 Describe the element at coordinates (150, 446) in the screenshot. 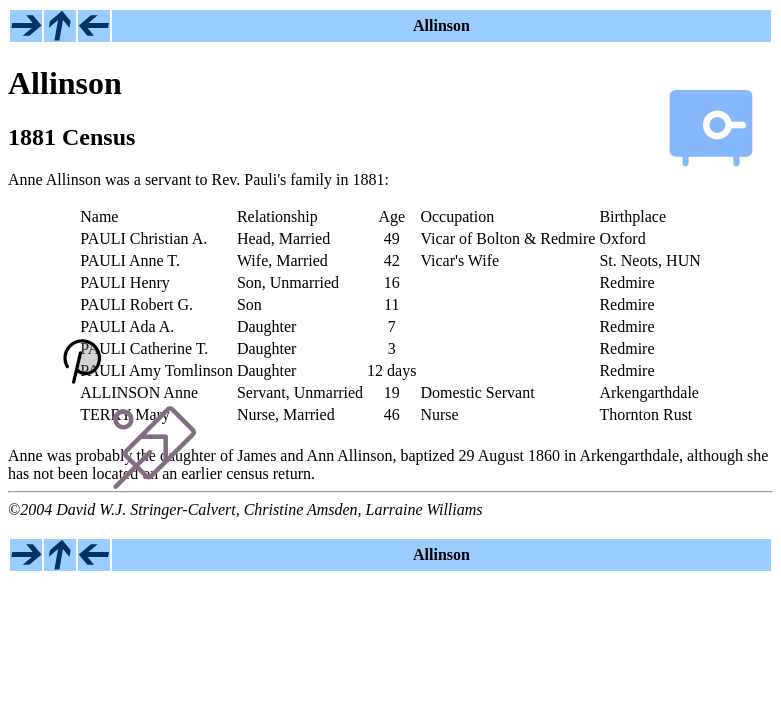

I see `access cricket sports scores or updates` at that location.